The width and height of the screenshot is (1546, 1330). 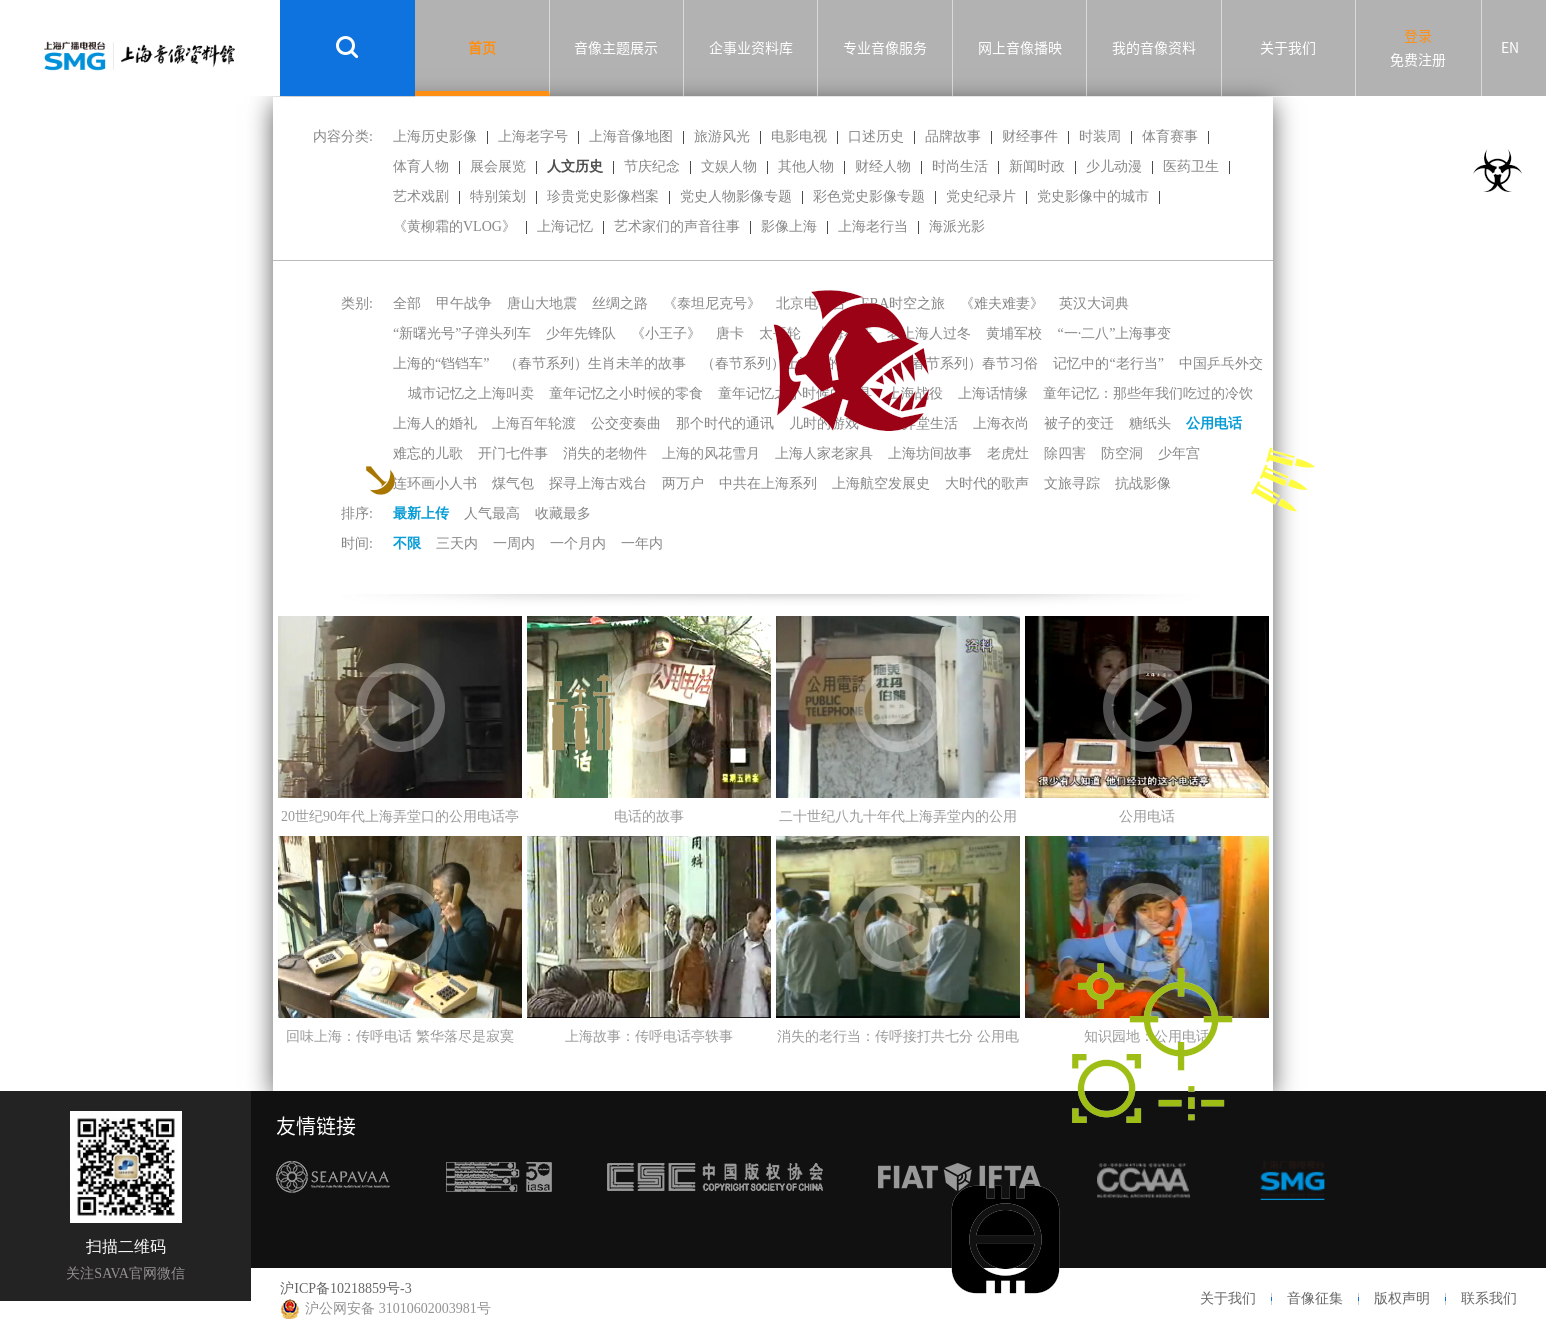 What do you see at coordinates (851, 360) in the screenshot?
I see `indicates a dangerous creature or hazard in a game` at bounding box center [851, 360].